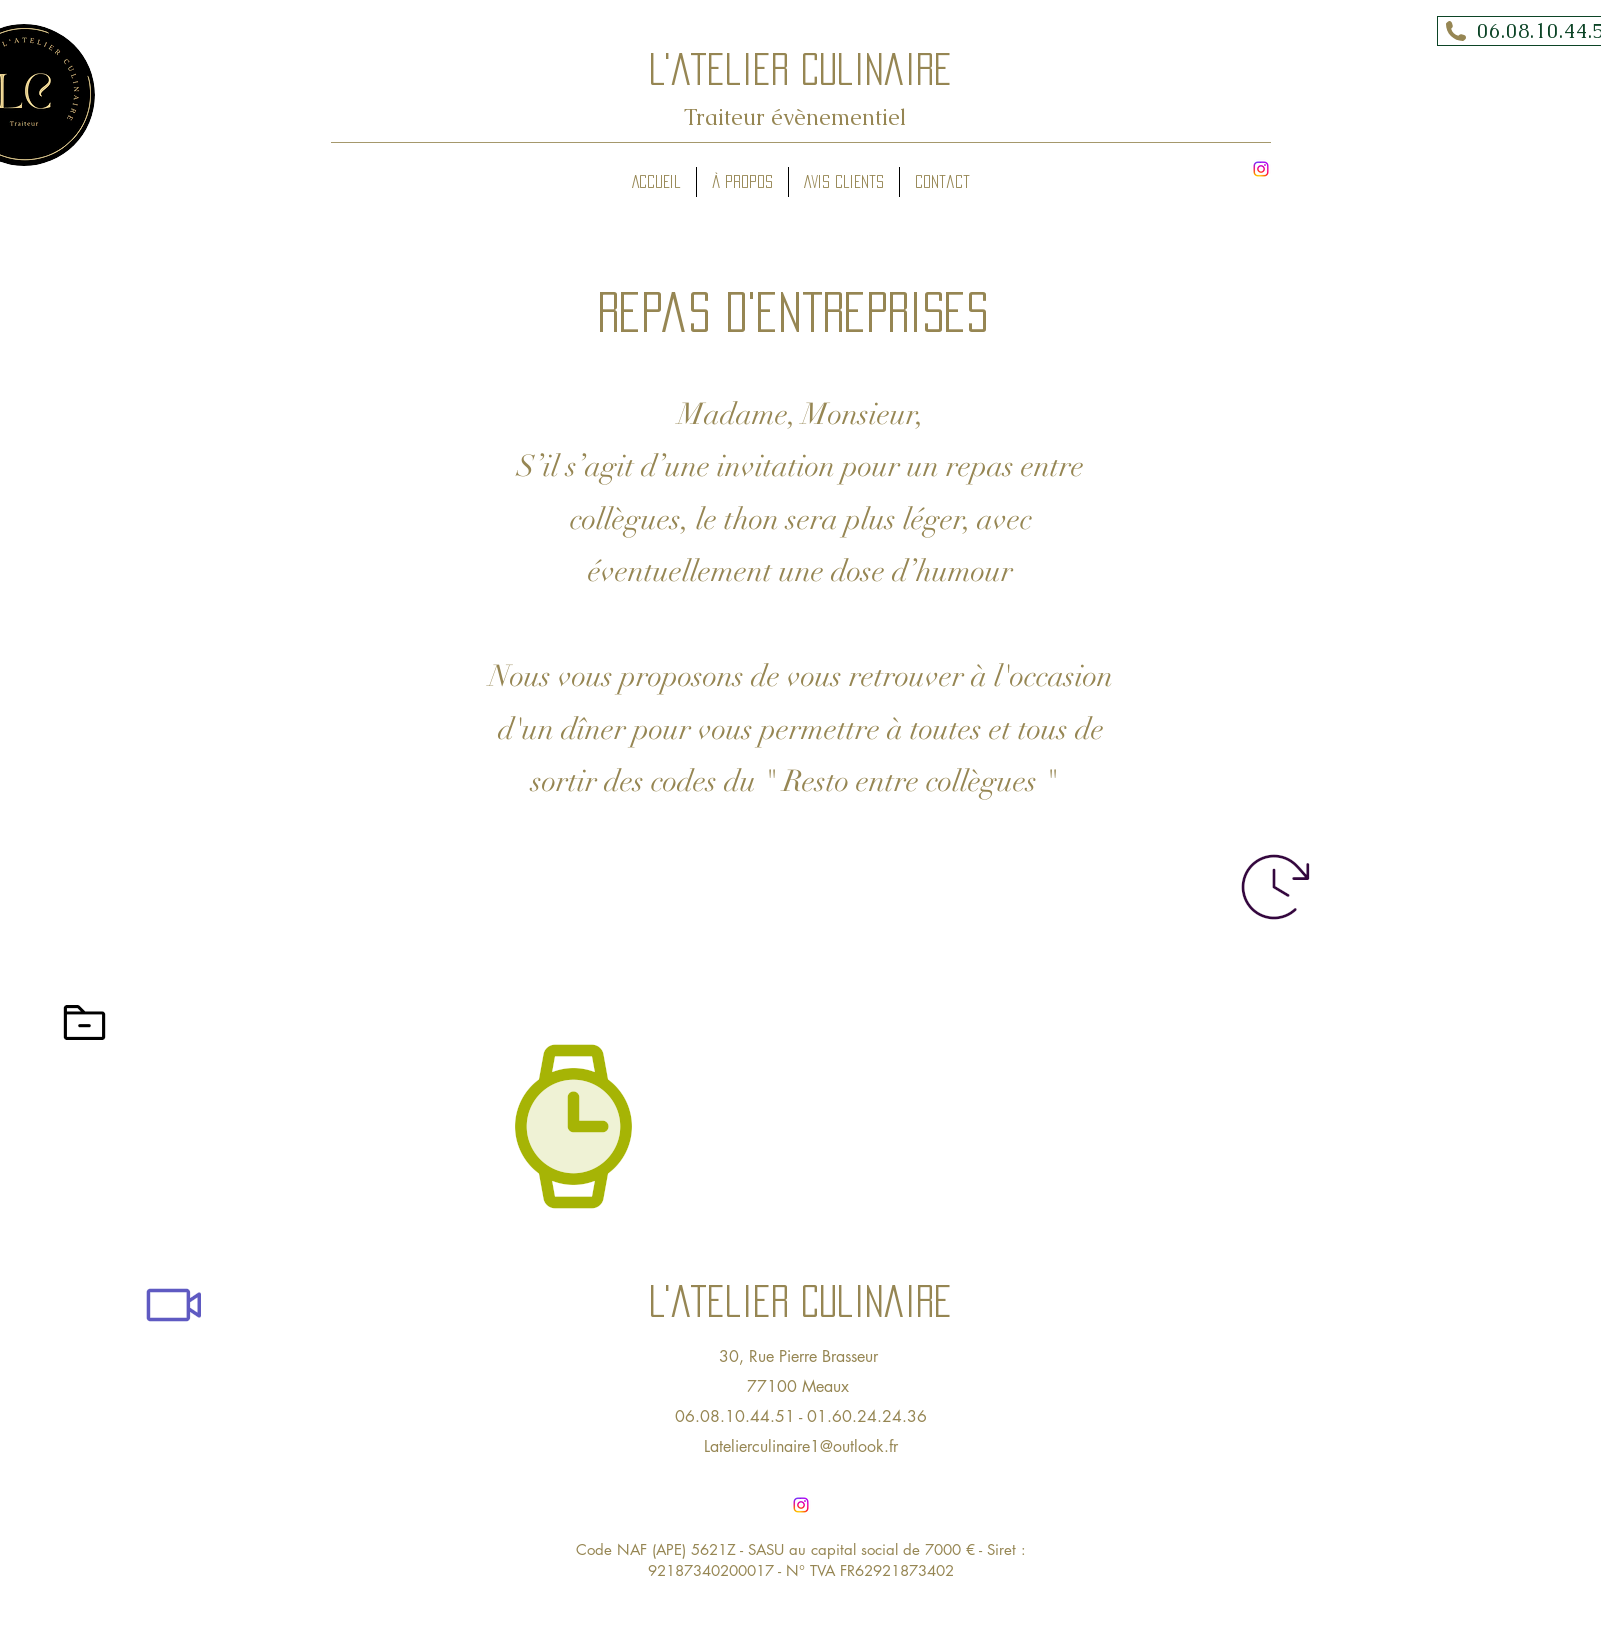 The image size is (1601, 1648). What do you see at coordinates (1274, 887) in the screenshot?
I see `redo or restore a previous action` at bounding box center [1274, 887].